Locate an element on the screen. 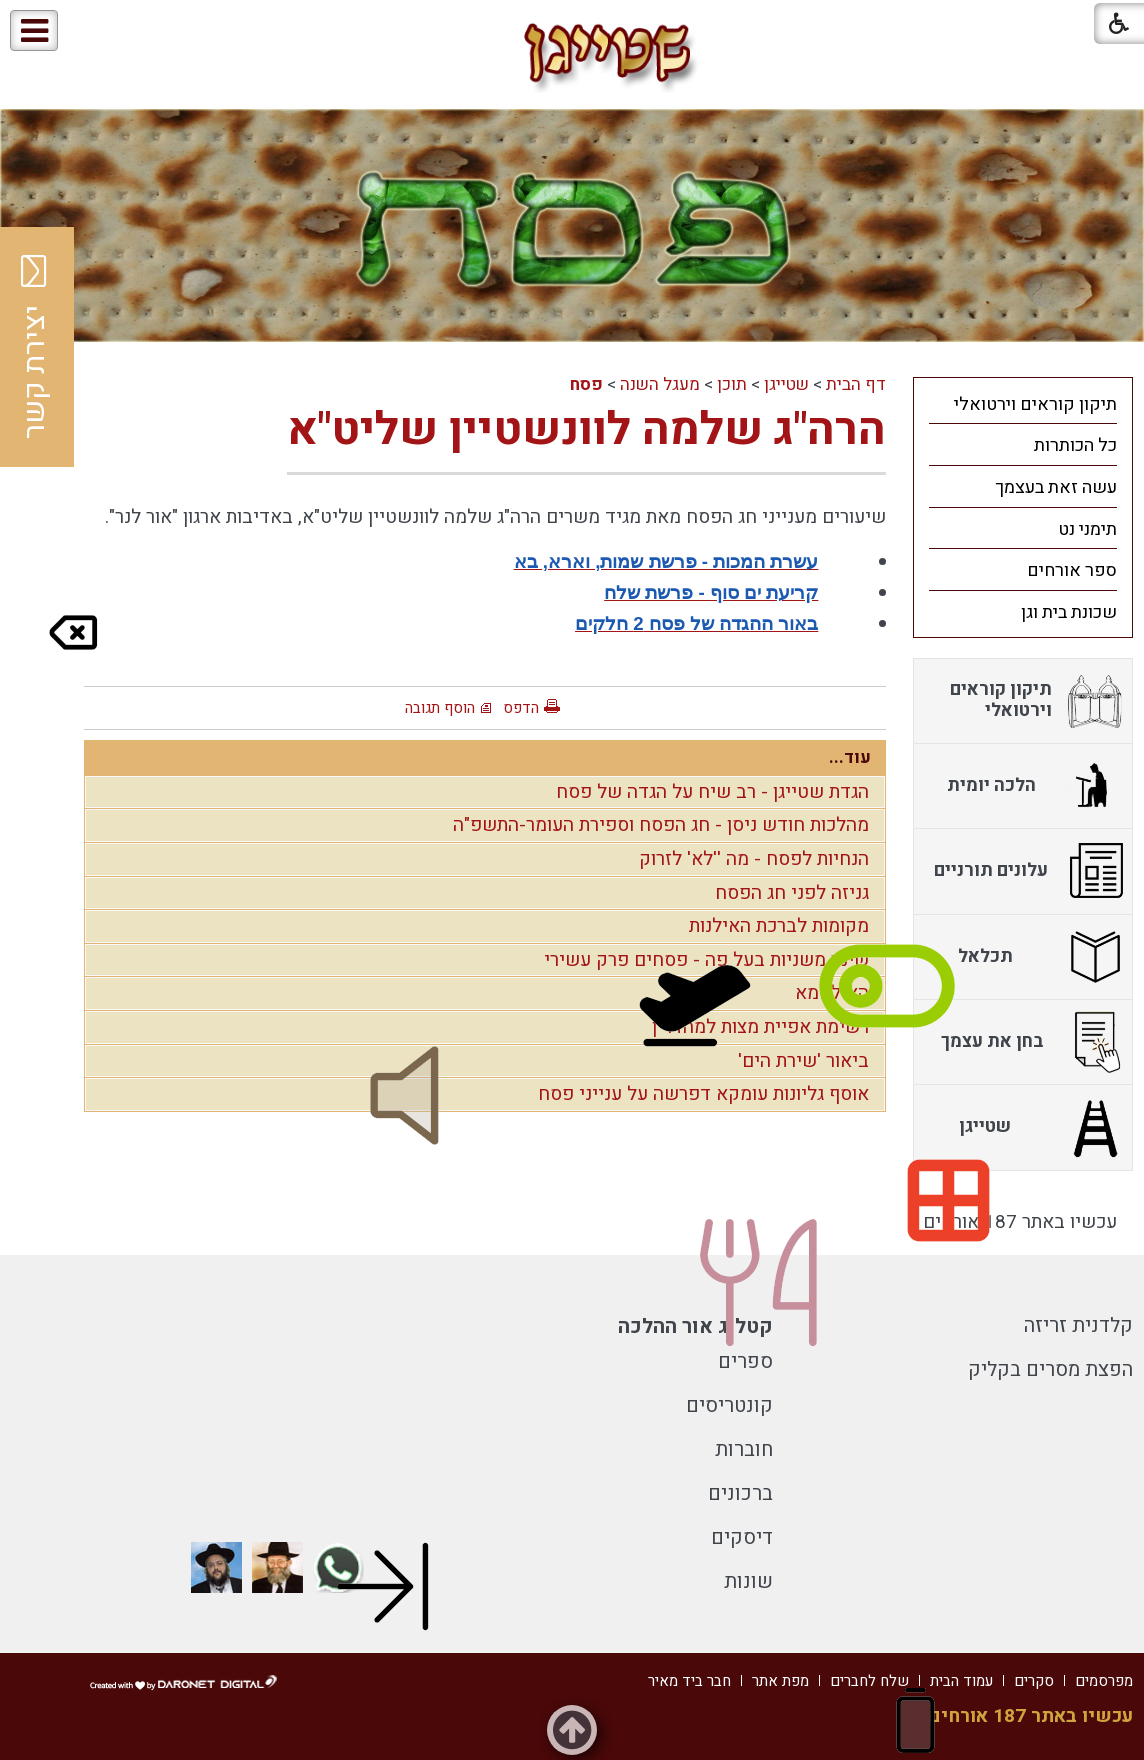 The width and height of the screenshot is (1144, 1760). indicates flight departure status is located at coordinates (695, 1002).